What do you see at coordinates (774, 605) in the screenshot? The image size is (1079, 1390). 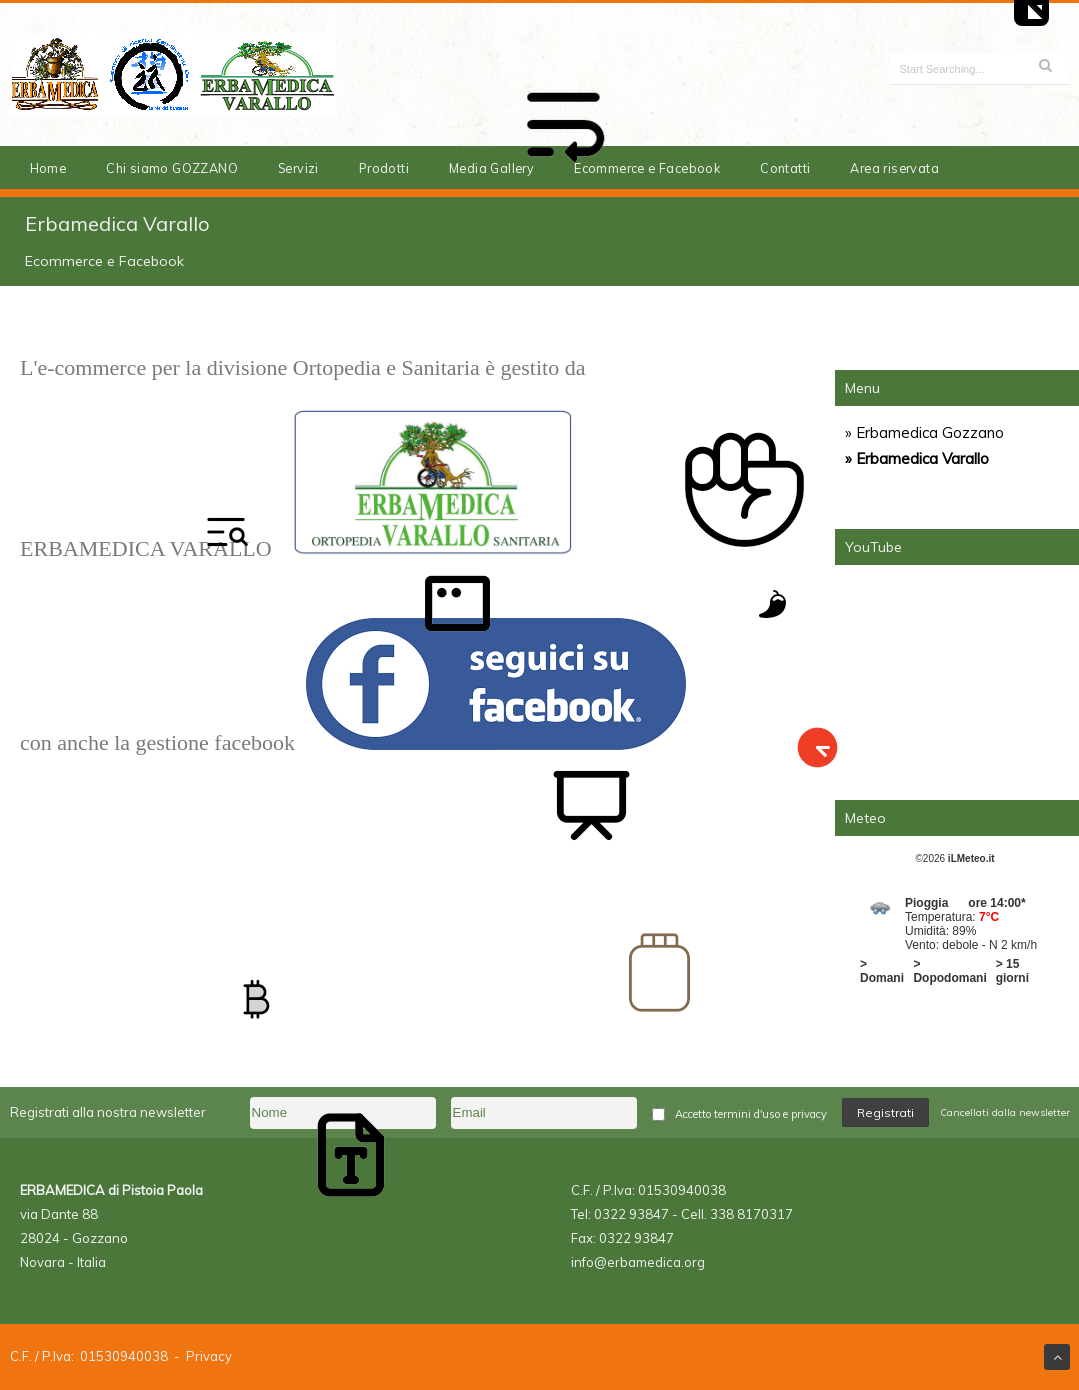 I see `indicates spicy or hot food option` at bounding box center [774, 605].